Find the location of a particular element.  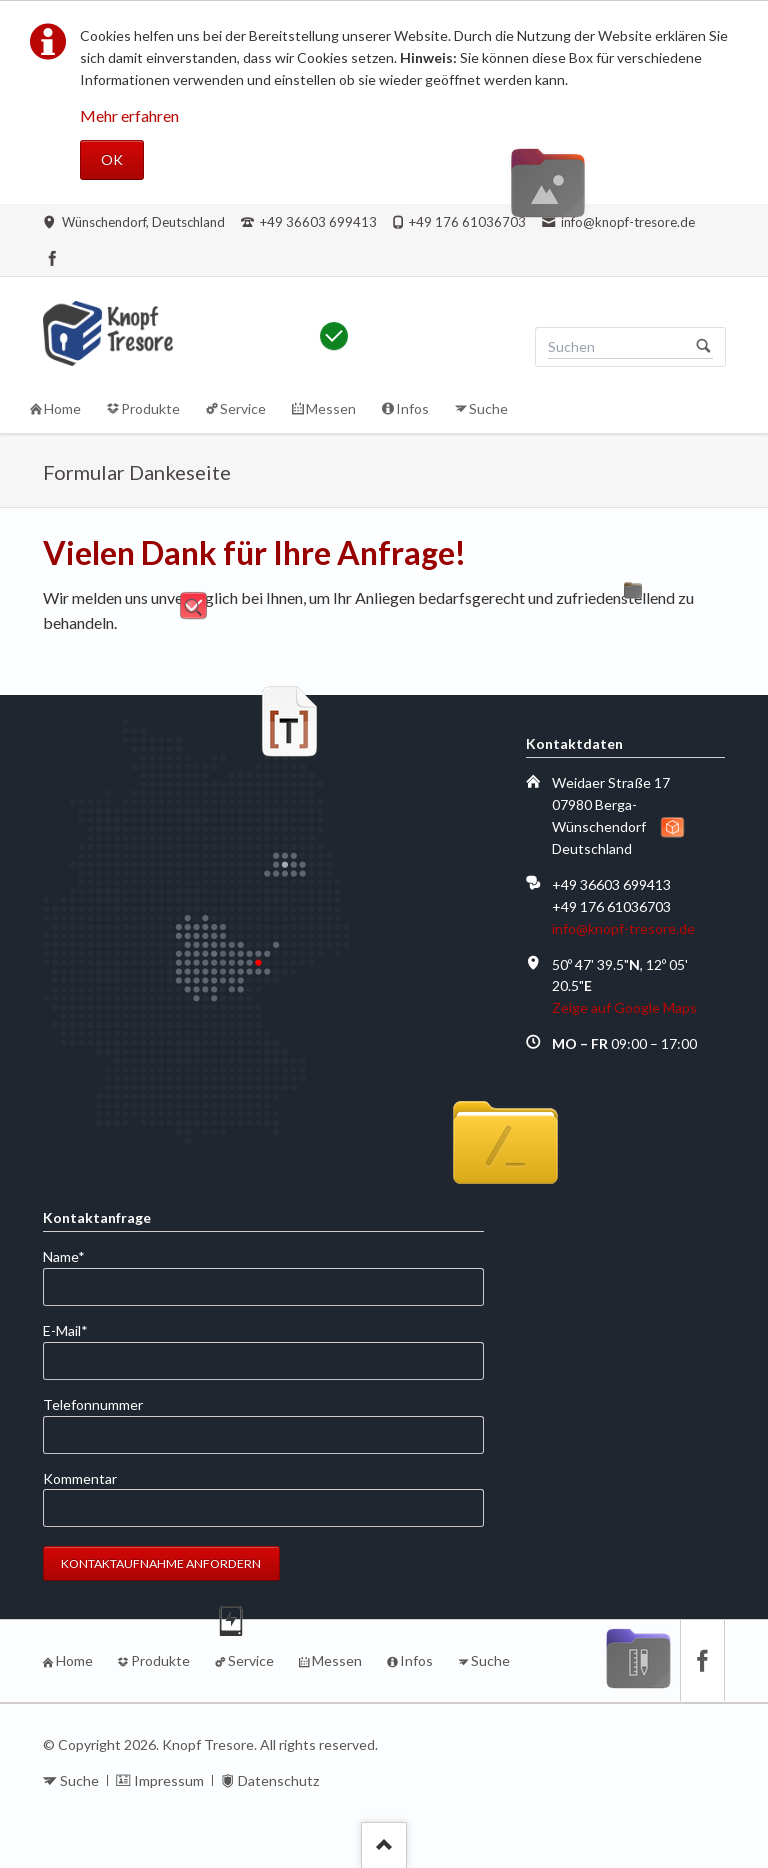

indicates uninterruptible power supply (UPS) device connected is located at coordinates (231, 1621).